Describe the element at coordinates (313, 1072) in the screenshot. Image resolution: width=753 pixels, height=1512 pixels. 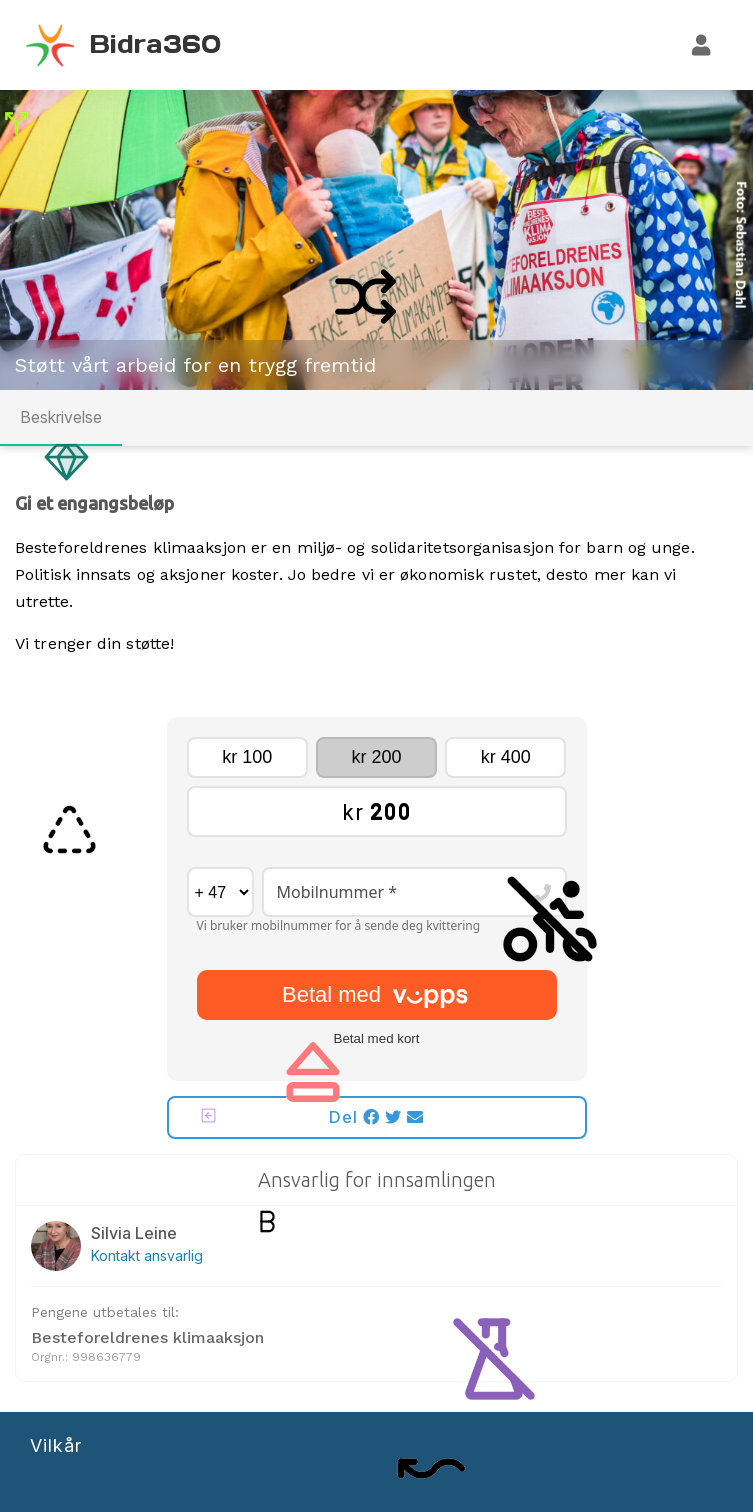
I see `eject media or disc from player` at that location.